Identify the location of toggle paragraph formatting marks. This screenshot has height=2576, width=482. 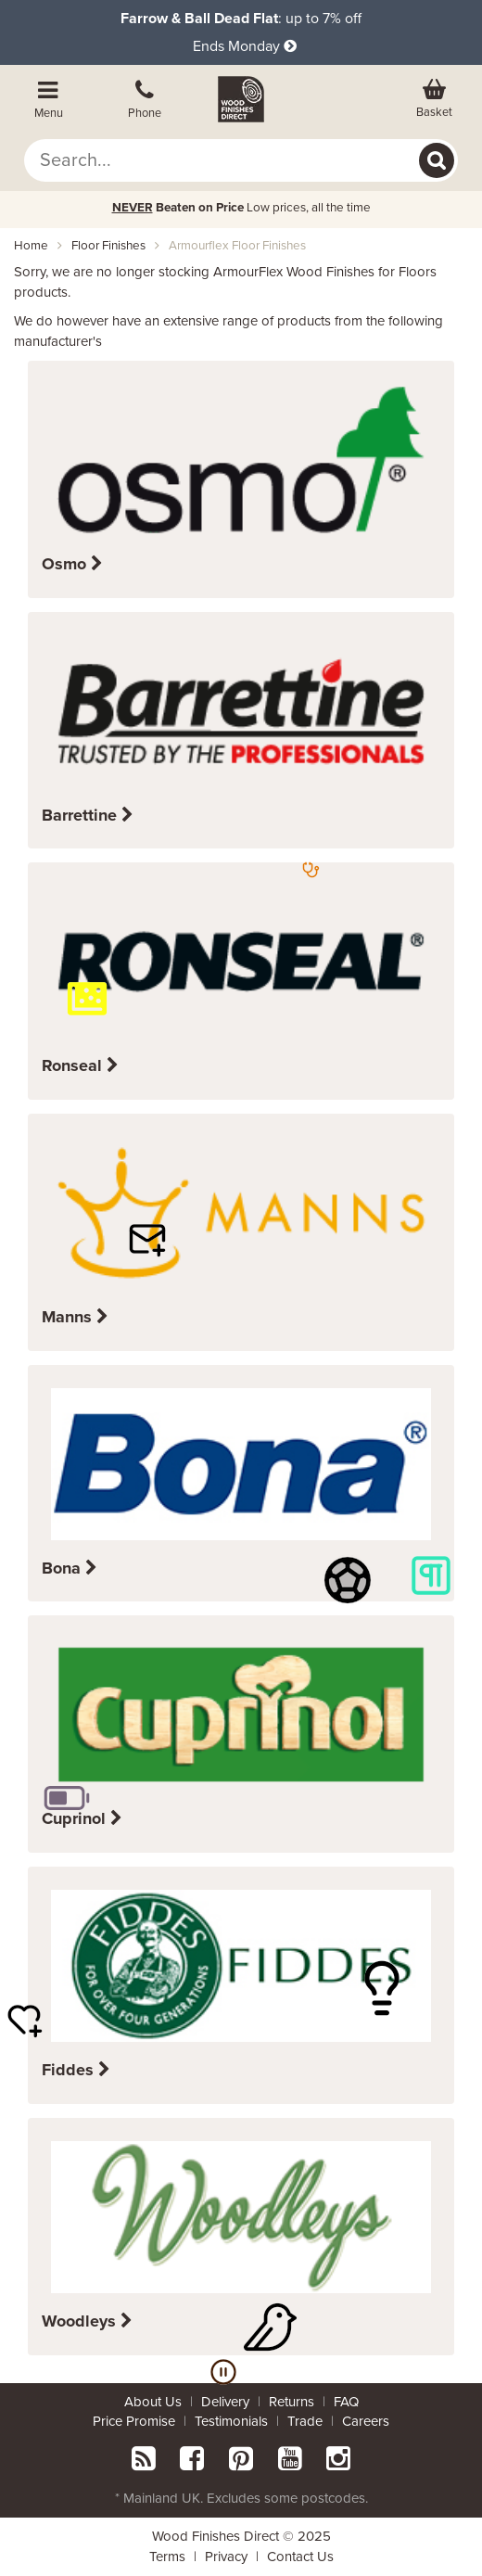
(431, 1575).